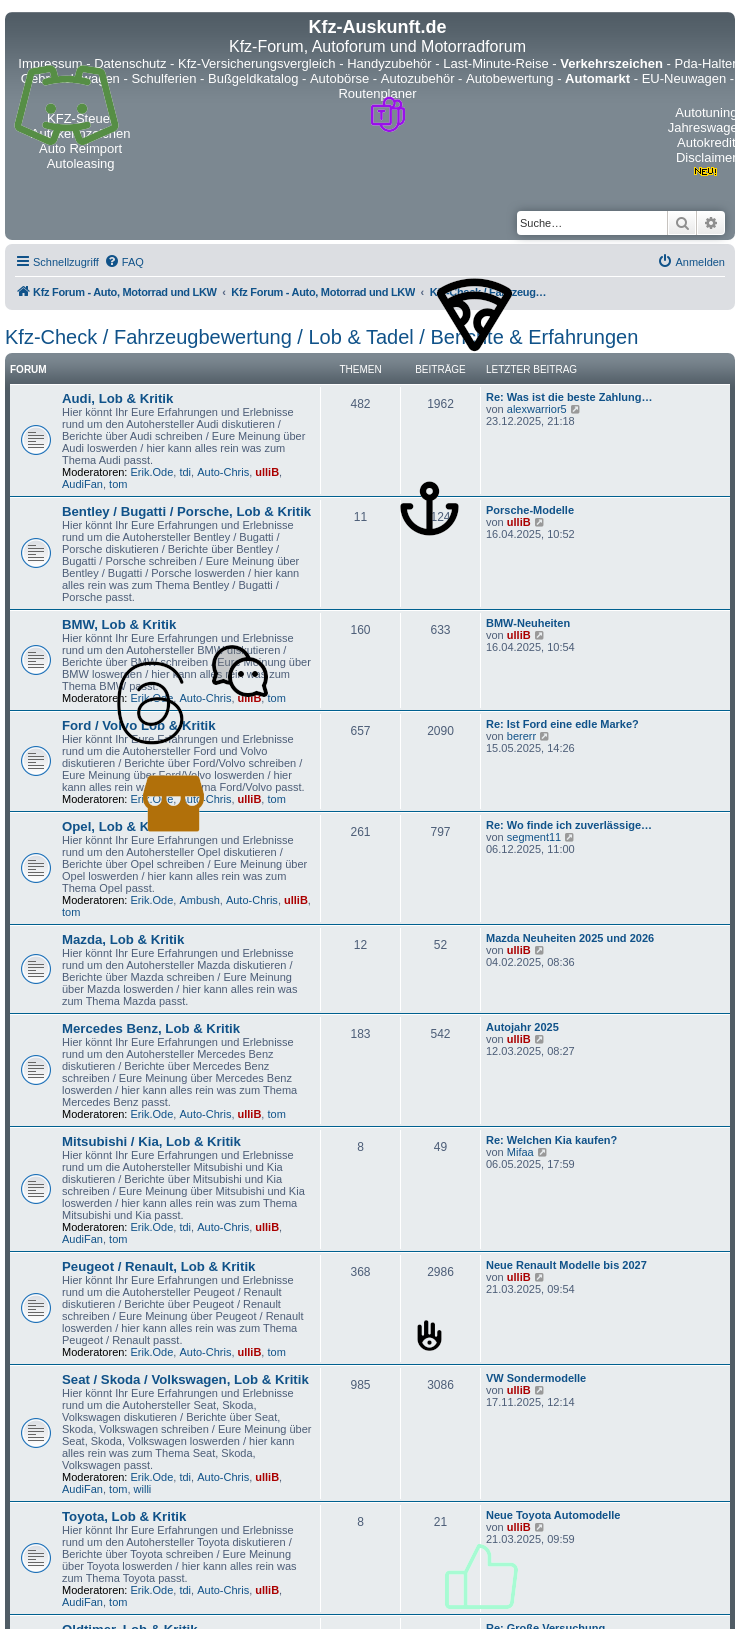 The width and height of the screenshot is (740, 1629). What do you see at coordinates (429, 508) in the screenshot?
I see `navigate to anchor point or bookmark` at bounding box center [429, 508].